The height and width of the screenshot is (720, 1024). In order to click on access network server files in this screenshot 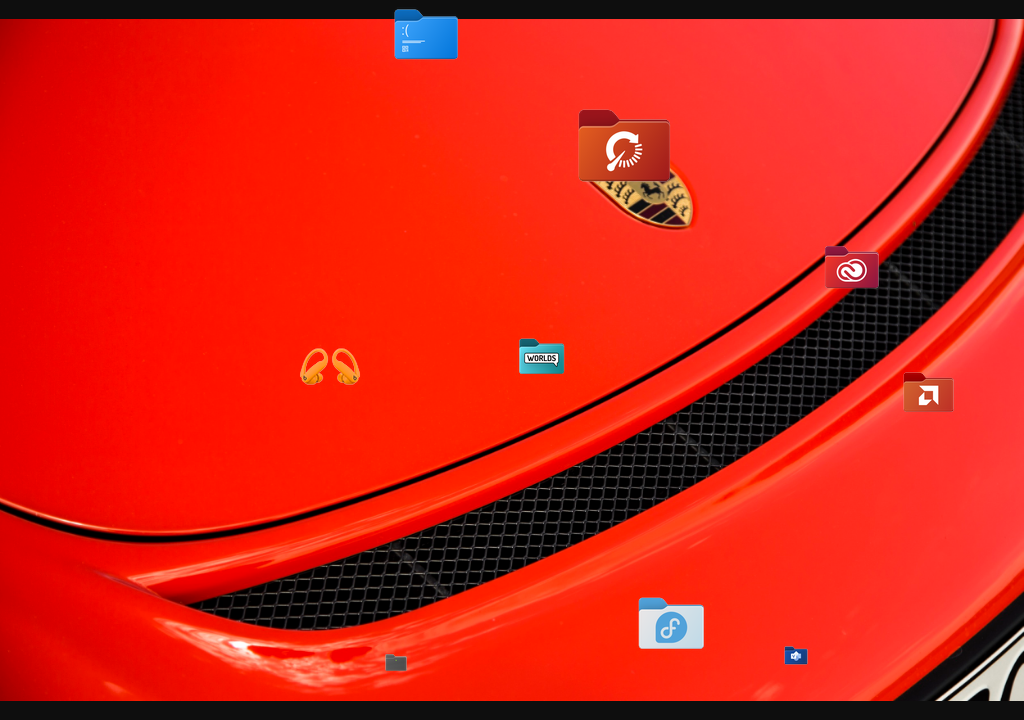, I will do `click(396, 663)`.